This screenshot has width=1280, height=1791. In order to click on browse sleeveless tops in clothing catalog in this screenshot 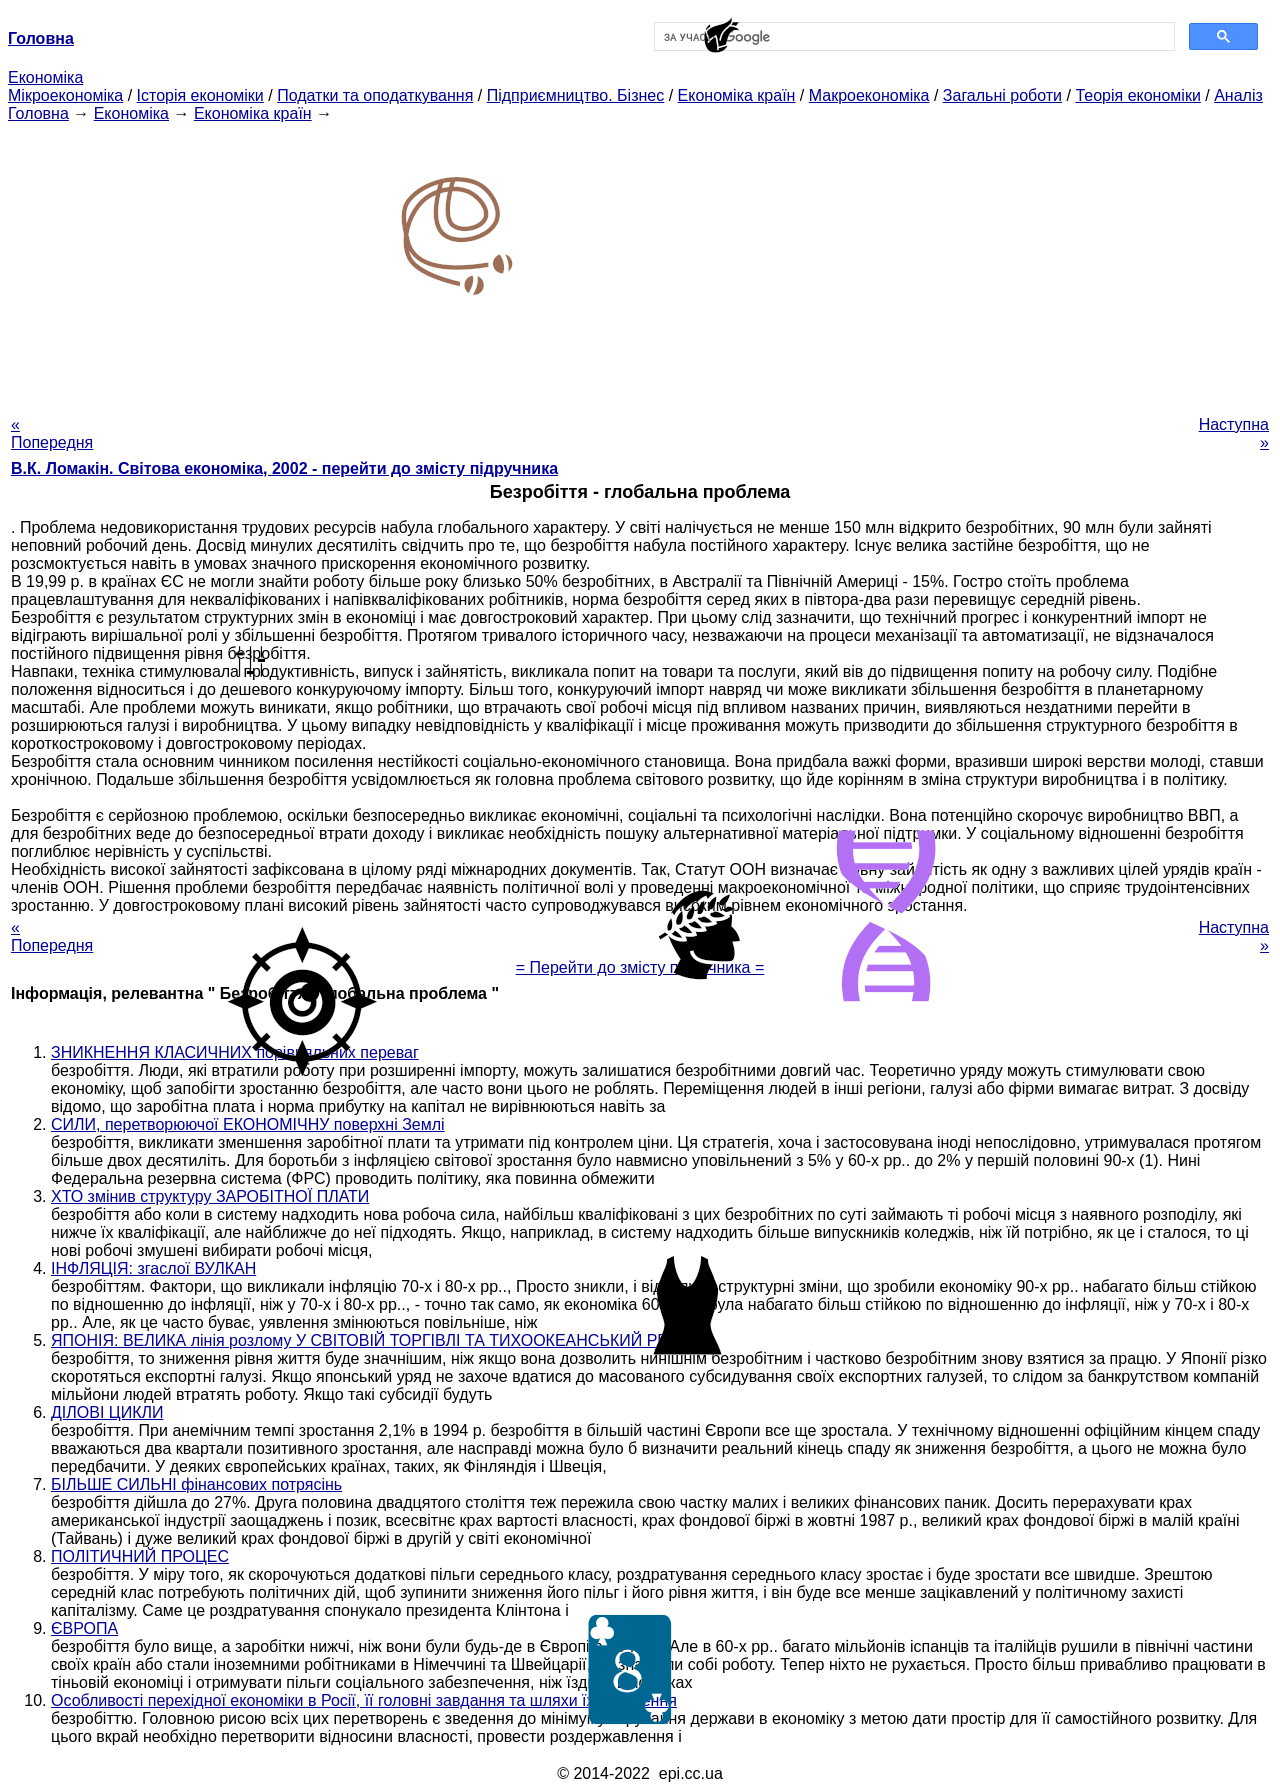, I will do `click(687, 1303)`.